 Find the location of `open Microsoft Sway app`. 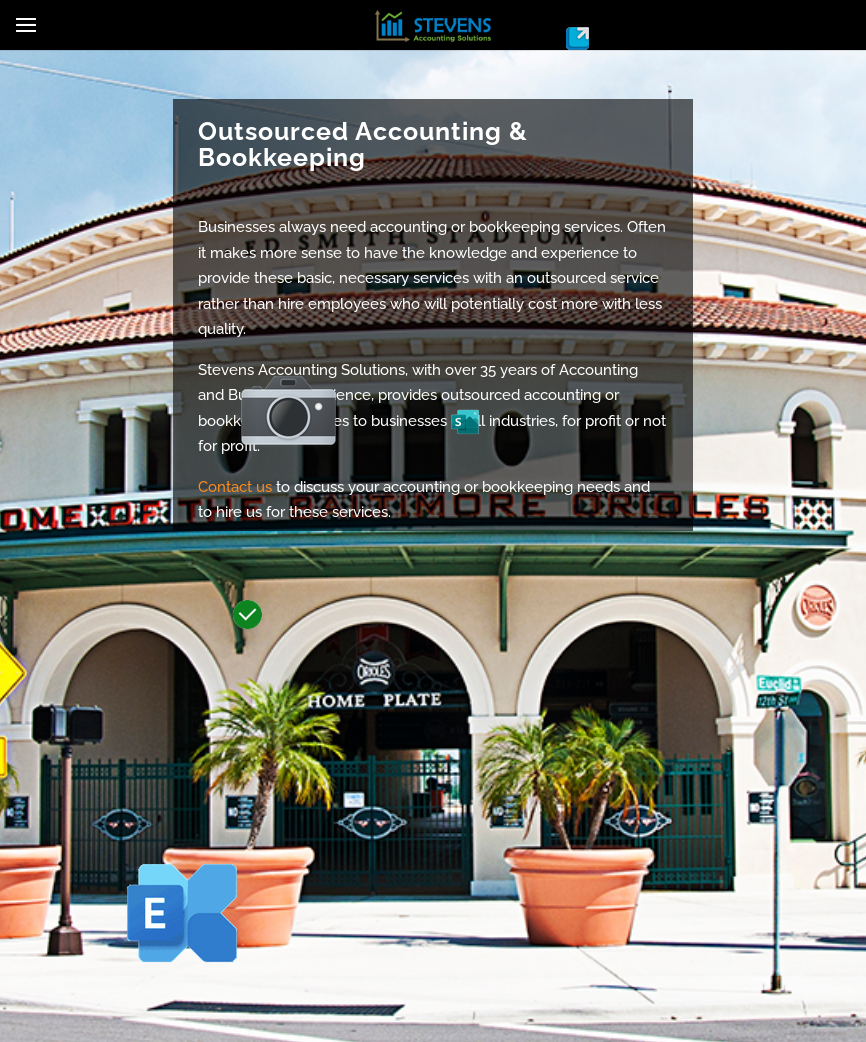

open Microsoft Sway app is located at coordinates (465, 422).